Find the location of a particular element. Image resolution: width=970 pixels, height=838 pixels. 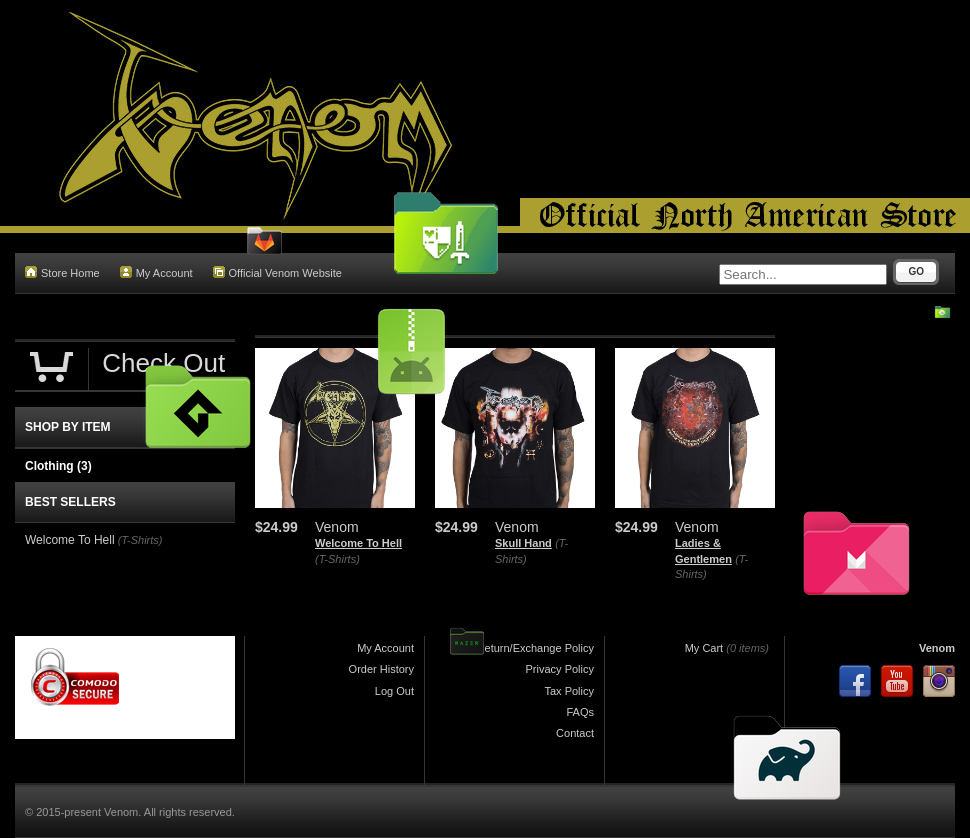

folder containing GitLab projects or repositories is located at coordinates (264, 241).